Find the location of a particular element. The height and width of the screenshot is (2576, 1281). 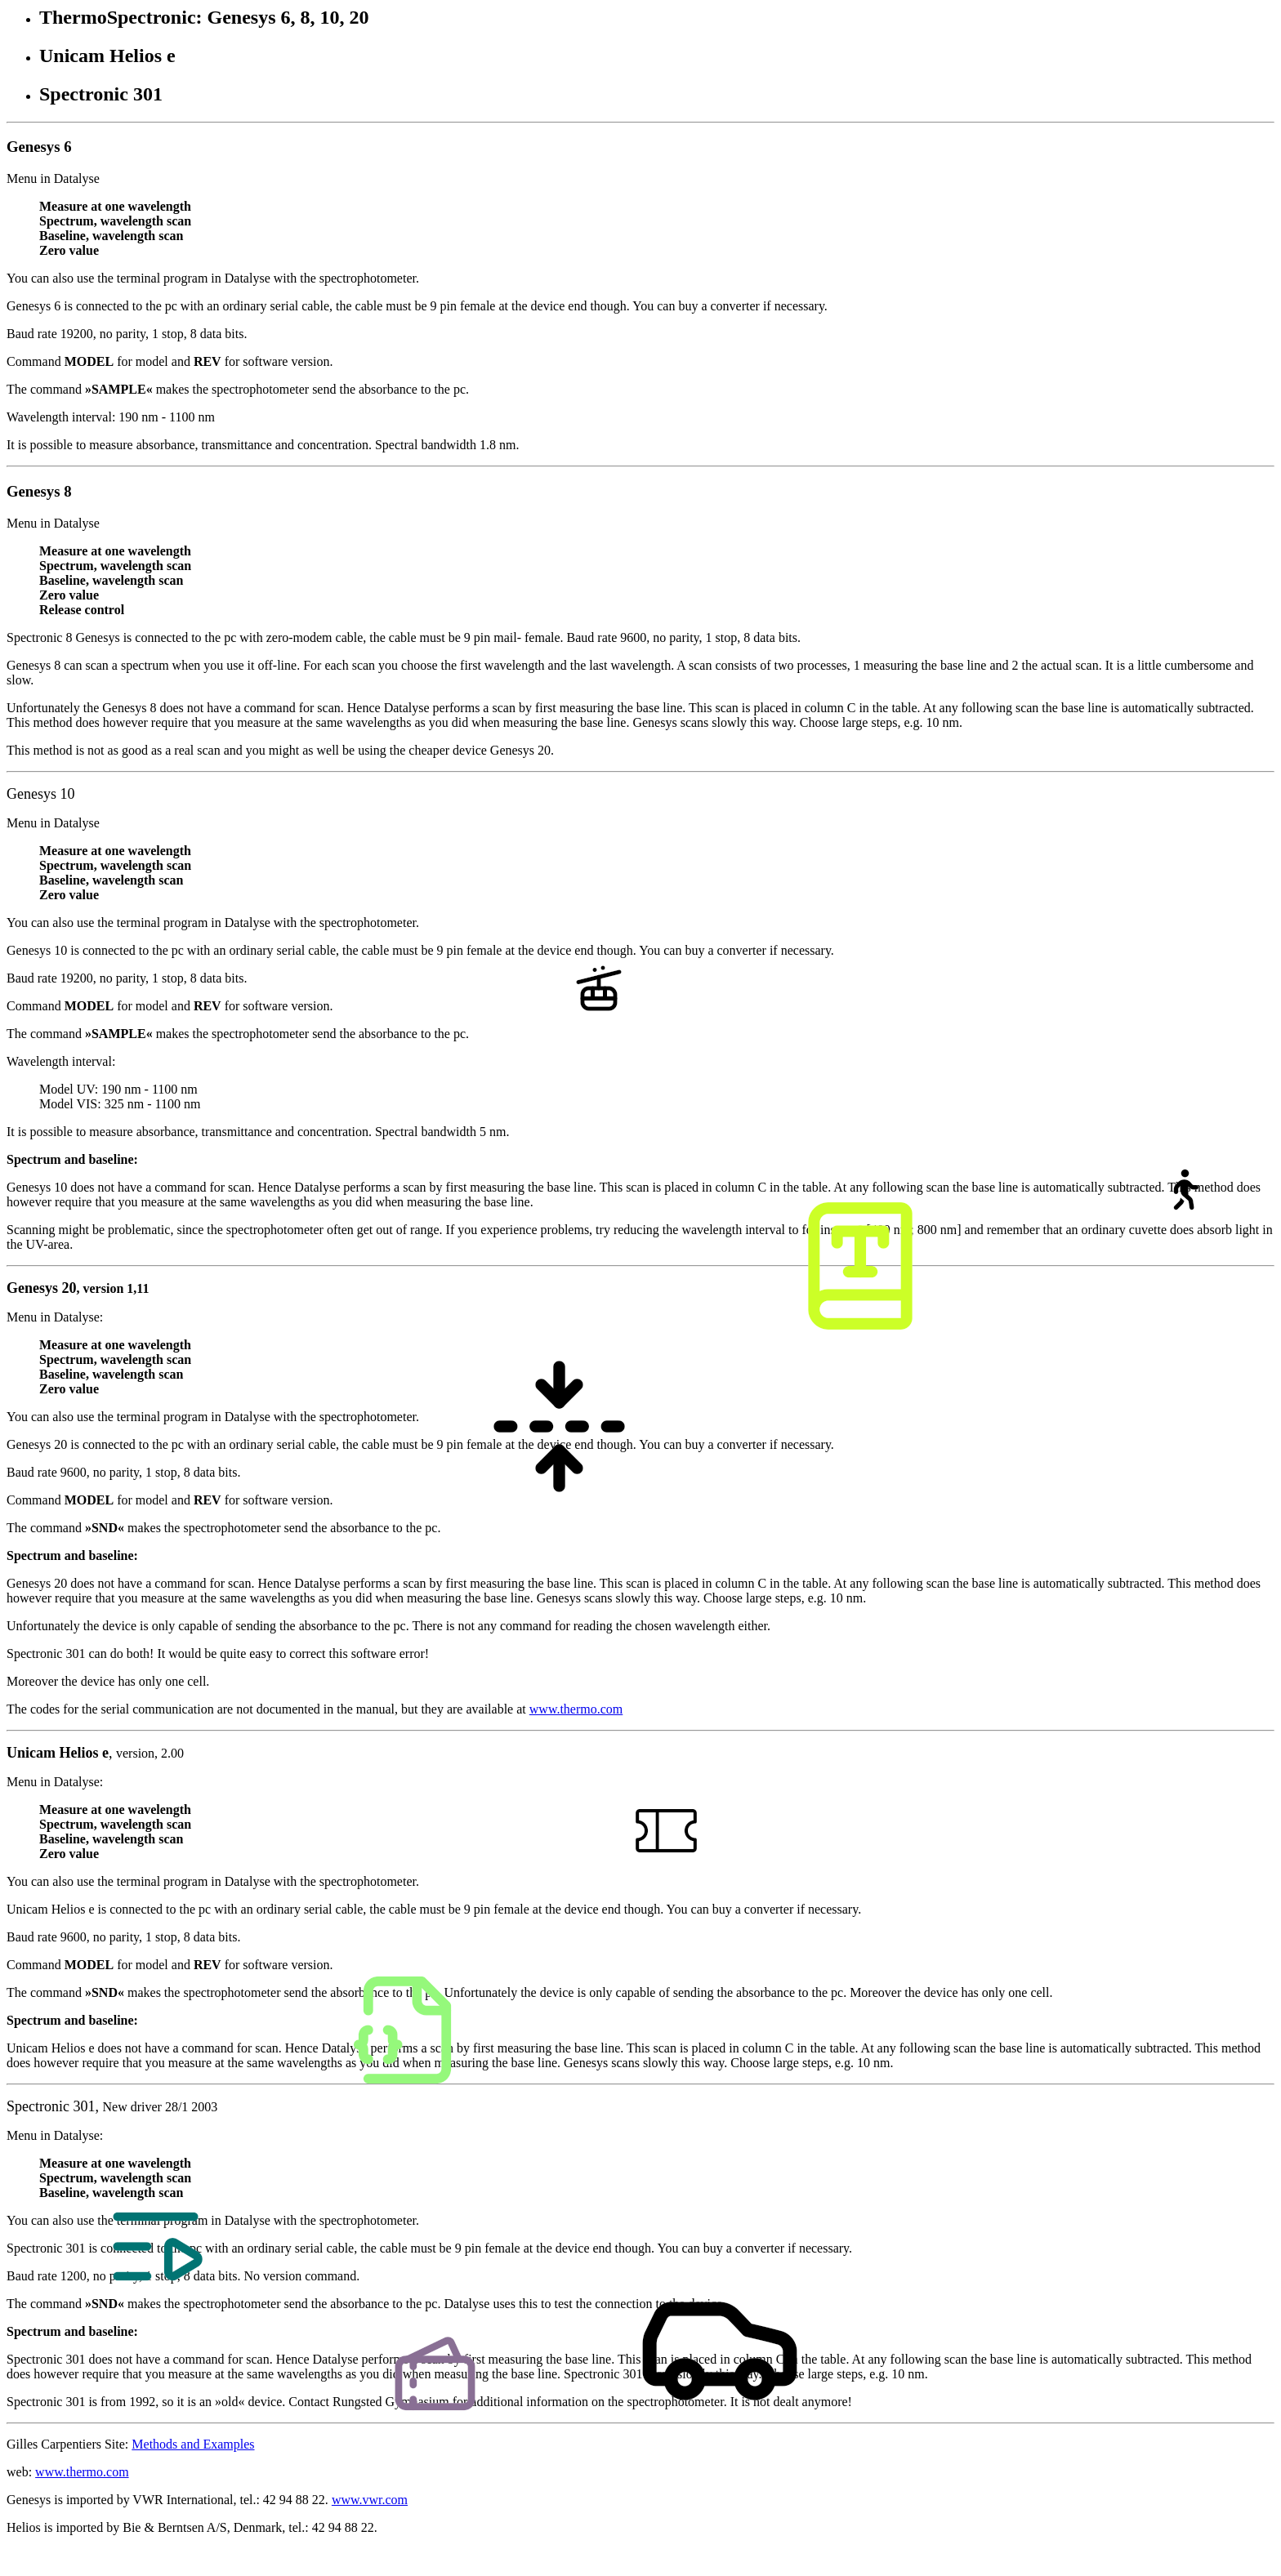

view video playlist is located at coordinates (155, 2246).